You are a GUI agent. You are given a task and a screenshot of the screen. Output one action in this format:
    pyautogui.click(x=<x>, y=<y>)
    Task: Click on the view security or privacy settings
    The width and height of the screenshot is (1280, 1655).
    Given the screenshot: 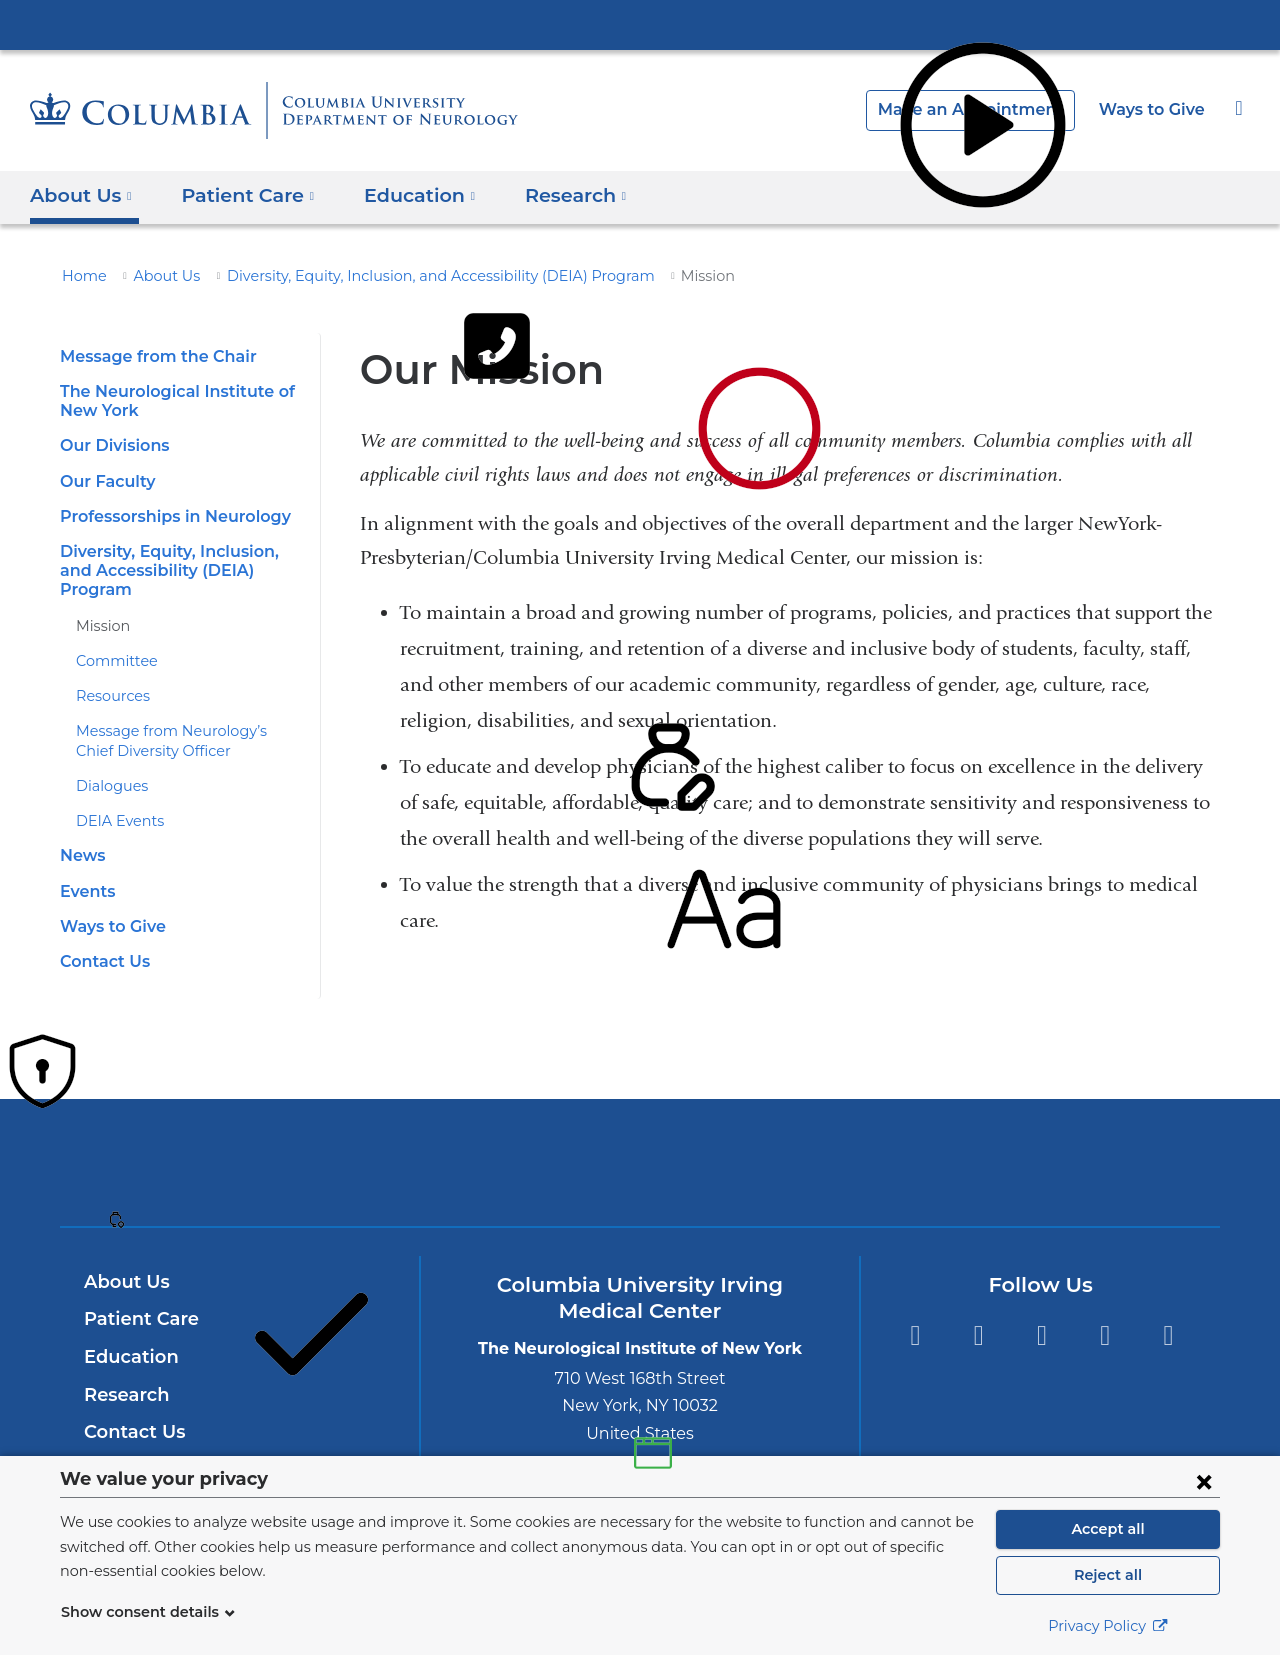 What is the action you would take?
    pyautogui.click(x=42, y=1070)
    